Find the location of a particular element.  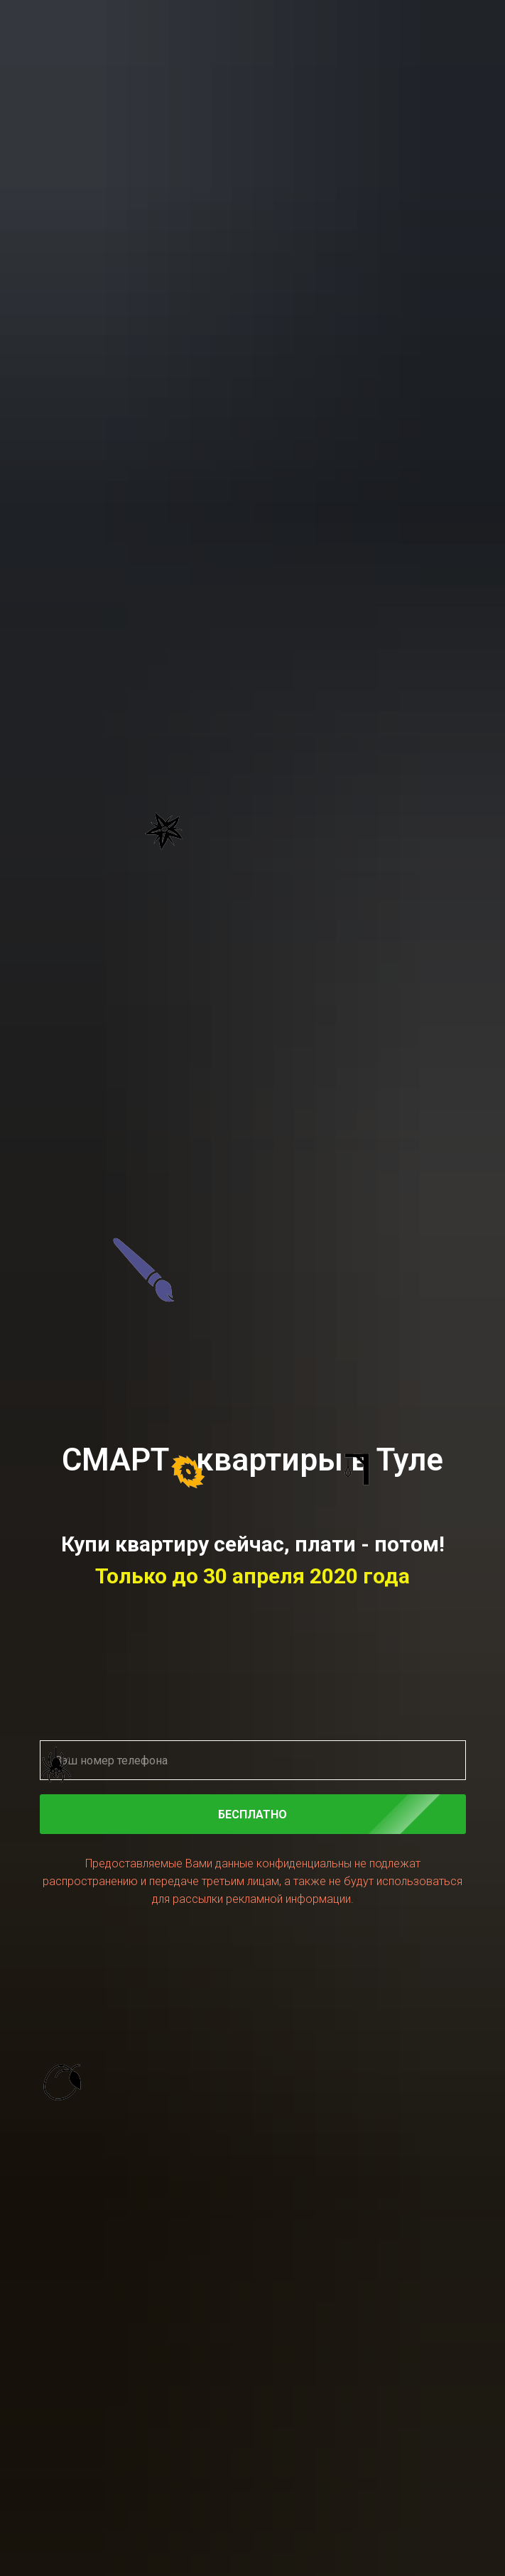

represents a fruit or produce category is located at coordinates (62, 2082).